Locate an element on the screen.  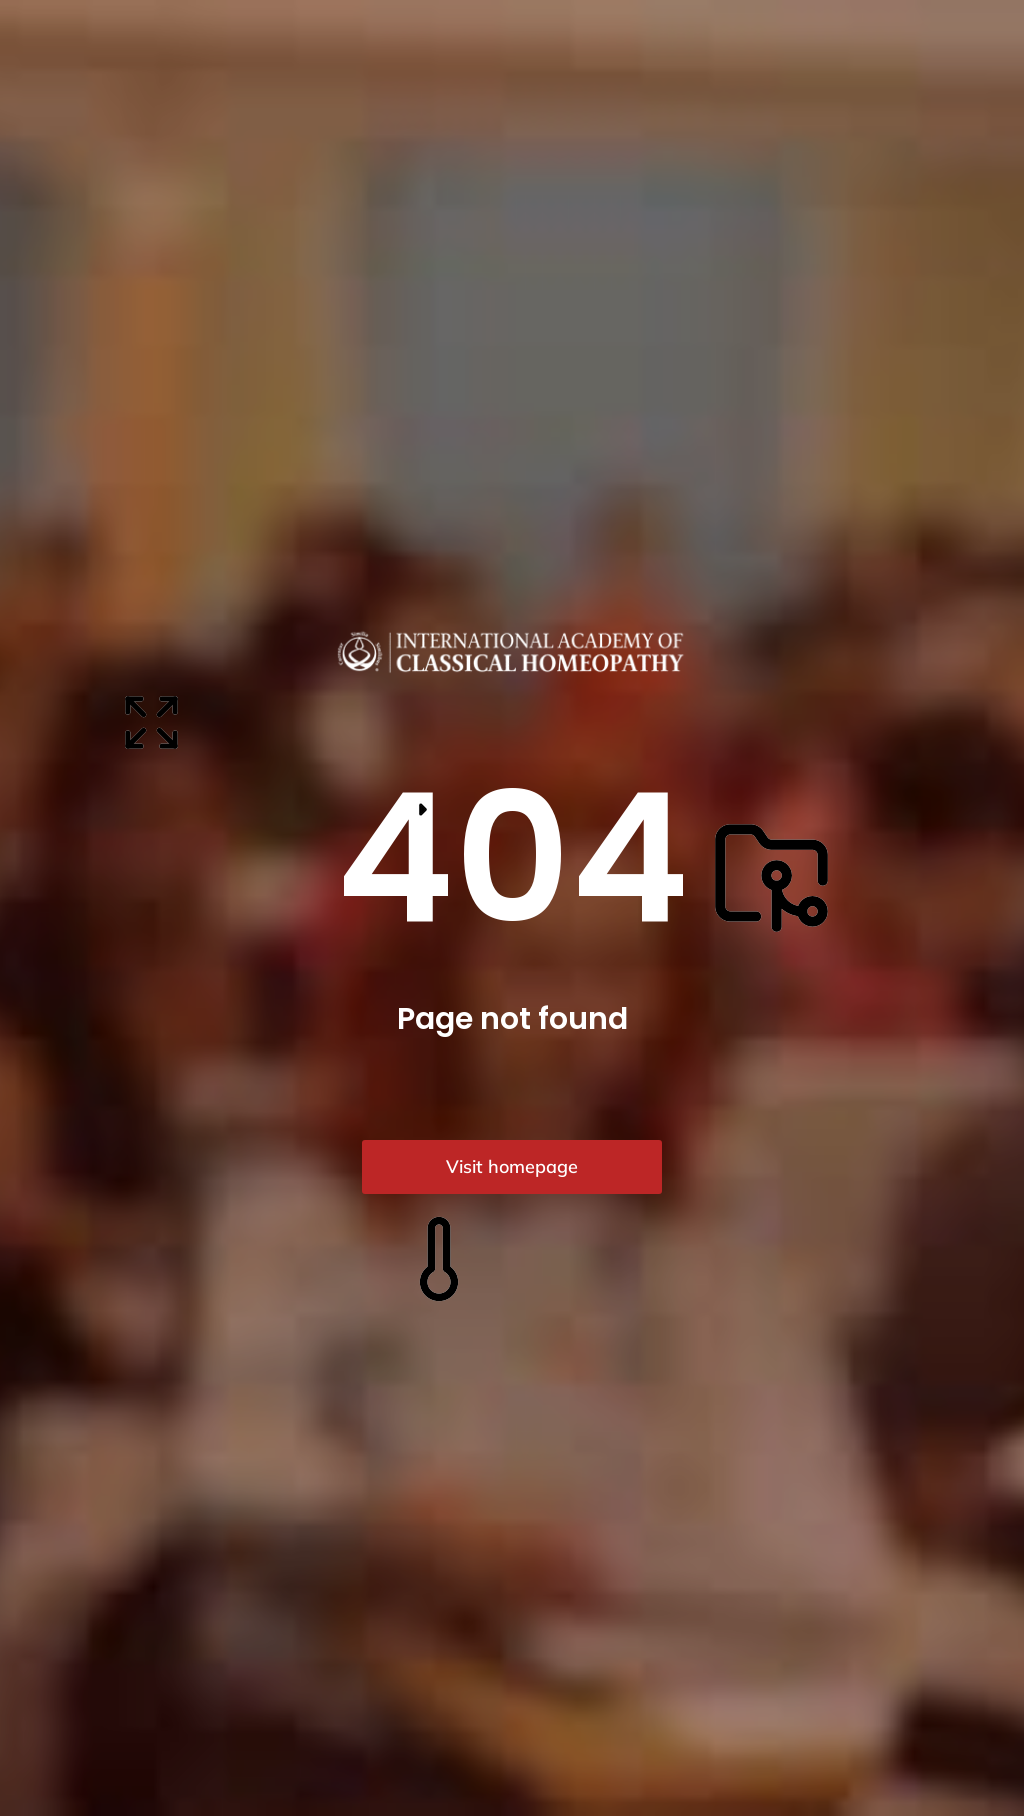
open git repository folder is located at coordinates (771, 875).